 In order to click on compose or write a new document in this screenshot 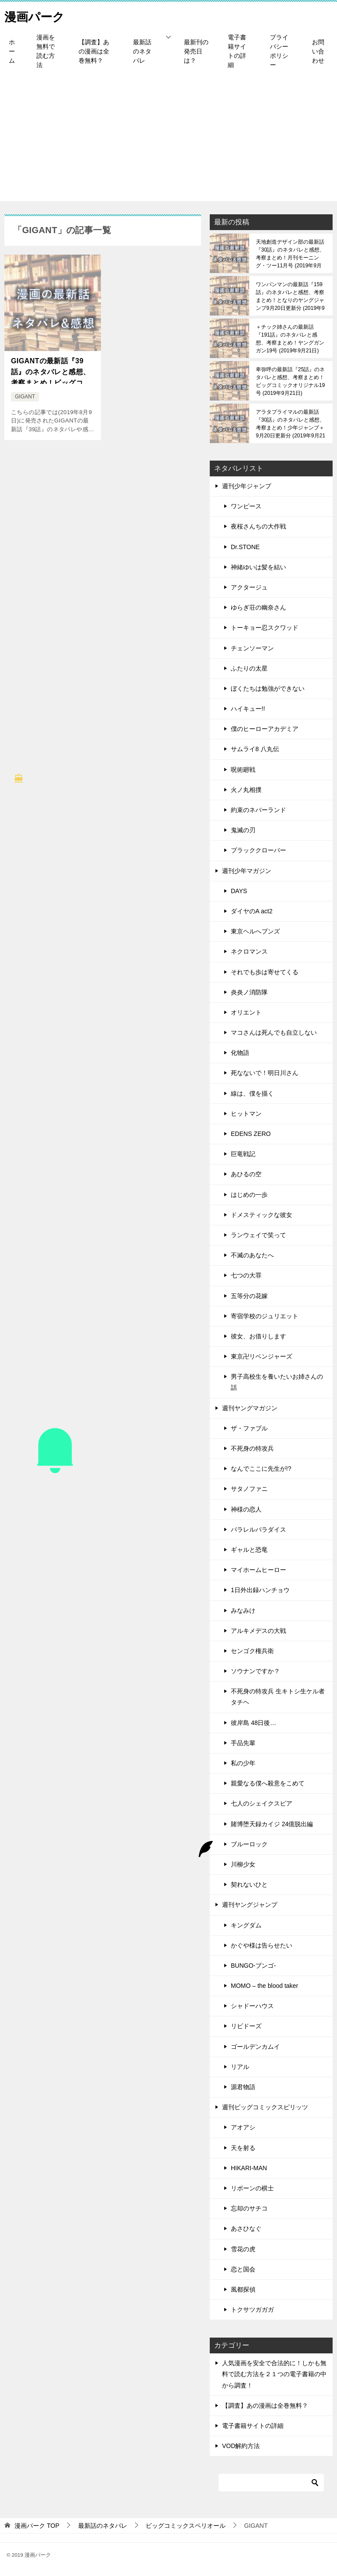, I will do `click(206, 1849)`.